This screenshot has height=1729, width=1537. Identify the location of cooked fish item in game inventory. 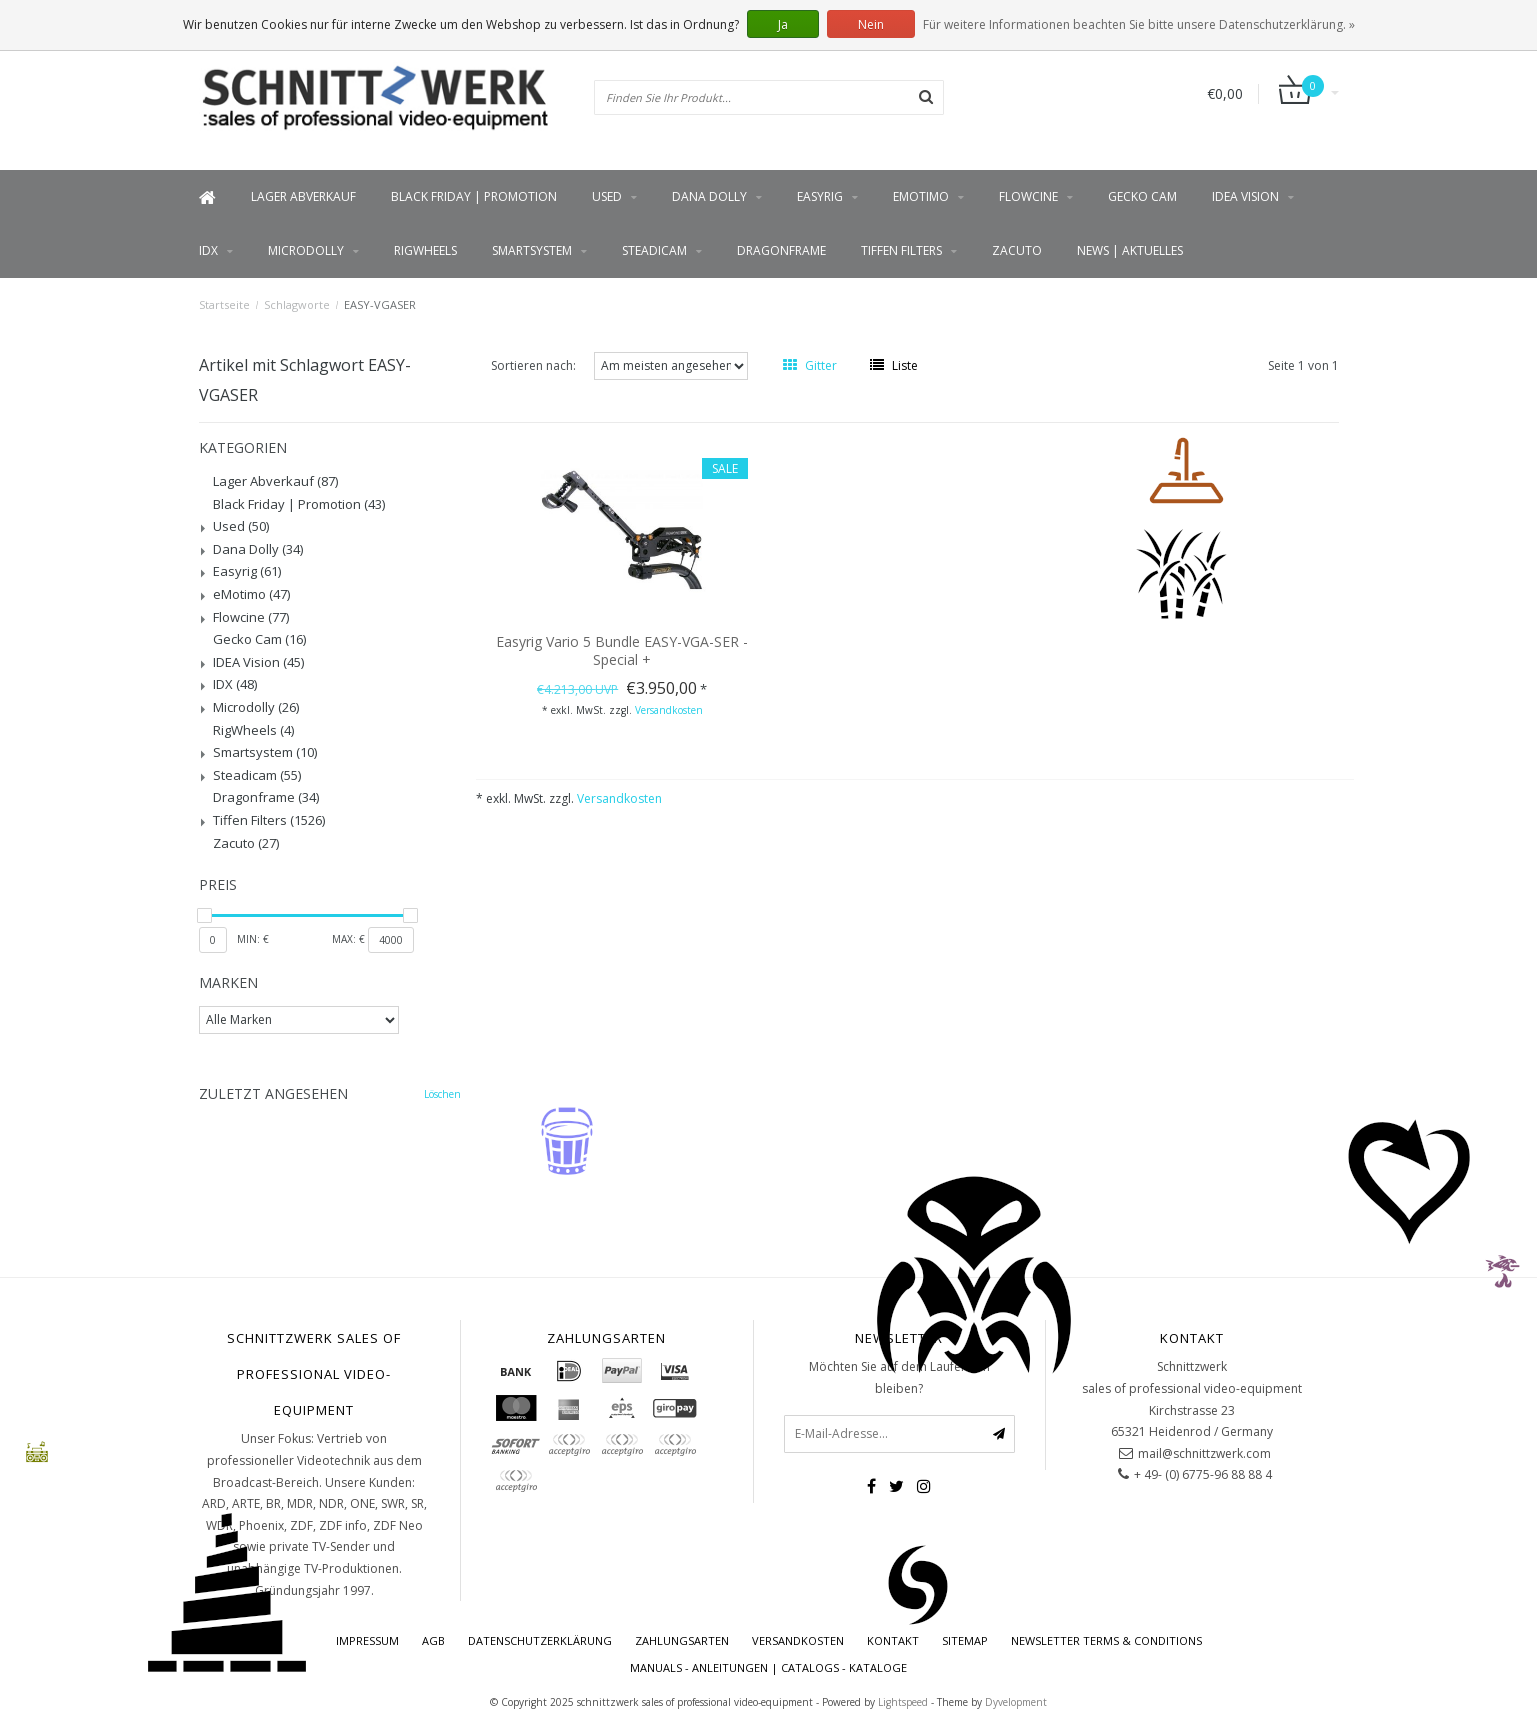
(1502, 1271).